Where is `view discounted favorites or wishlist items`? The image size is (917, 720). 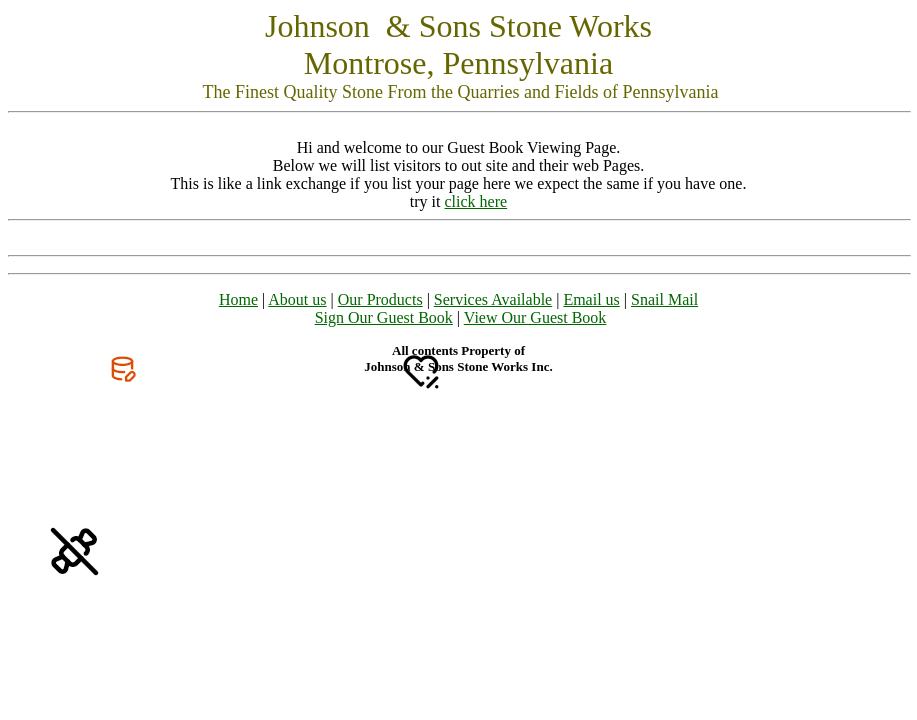
view discounted favorites or wishlist items is located at coordinates (421, 371).